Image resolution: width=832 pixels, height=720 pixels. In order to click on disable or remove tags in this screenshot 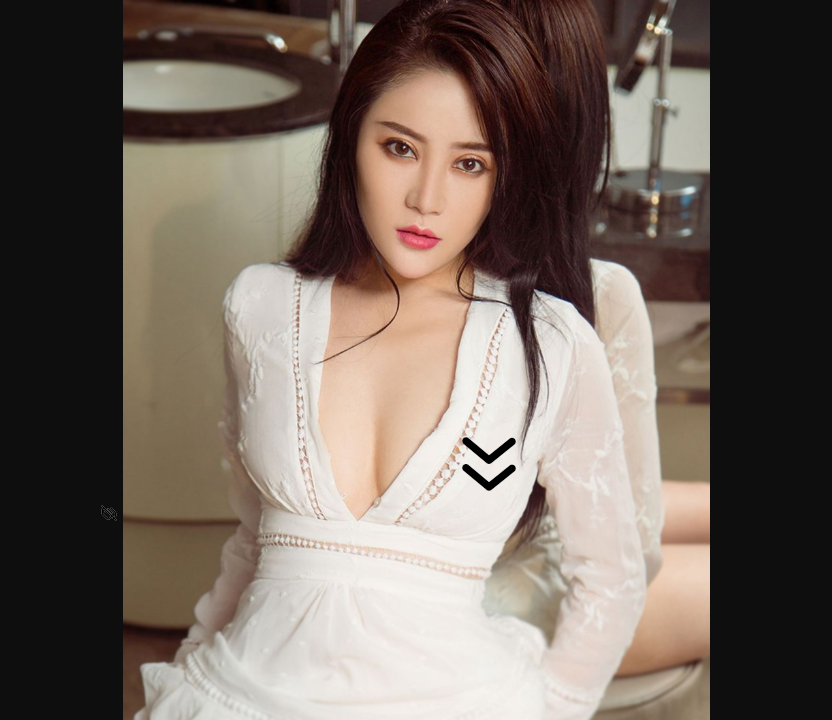, I will do `click(109, 513)`.